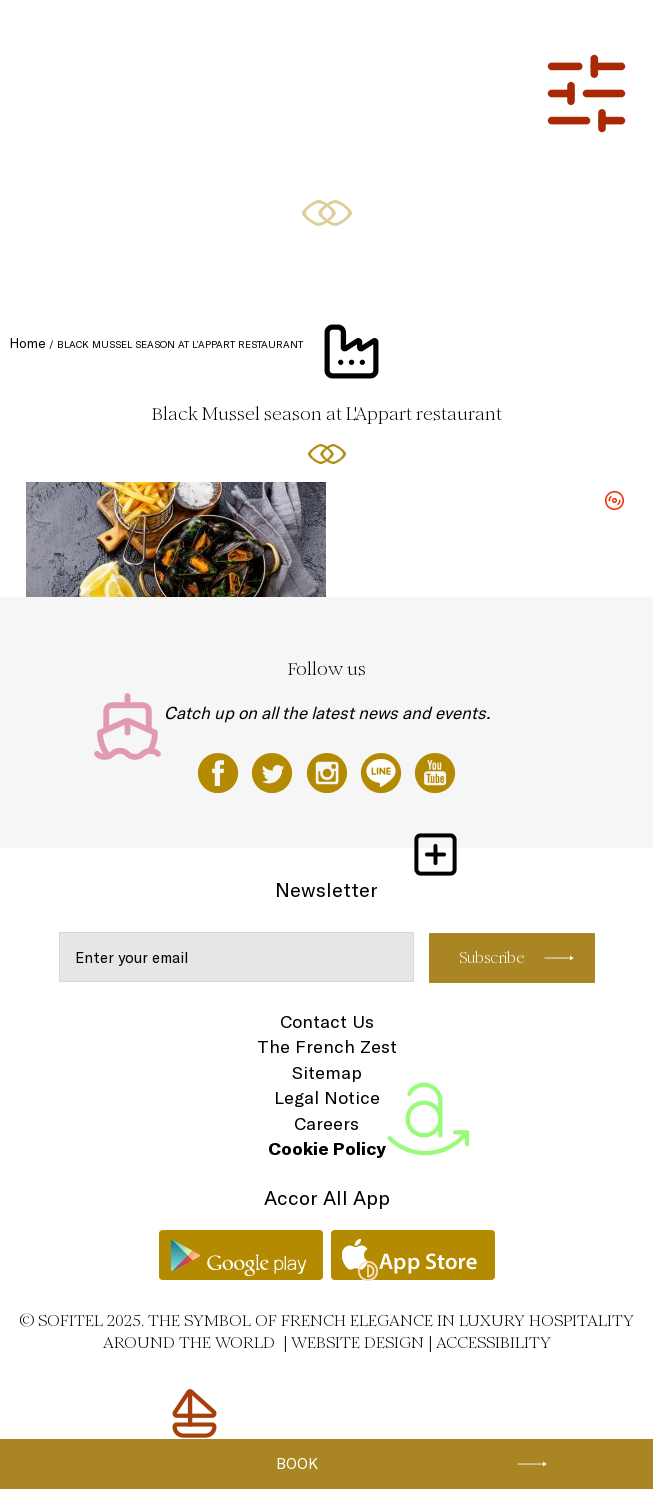  Describe the element at coordinates (351, 351) in the screenshot. I see `view manufacturing or production settings` at that location.